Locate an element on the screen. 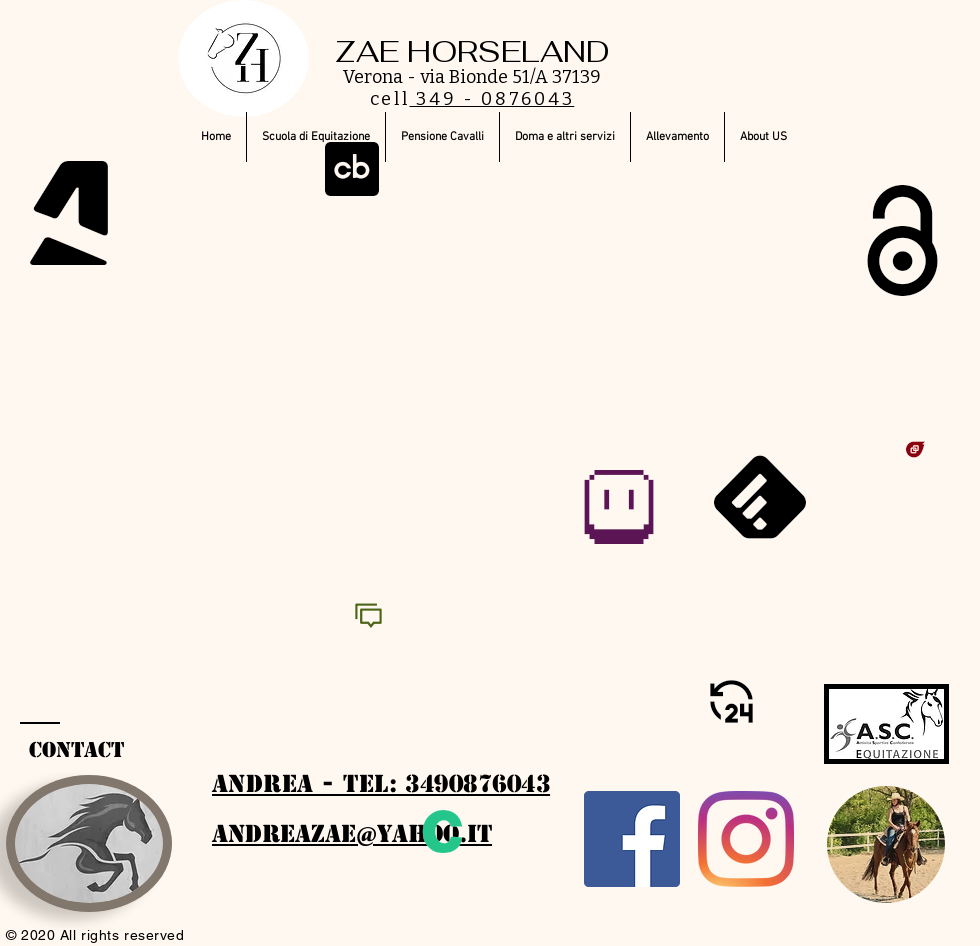 Image resolution: width=980 pixels, height=946 pixels. visit gsmarena website for phone specs and reviews is located at coordinates (69, 213).